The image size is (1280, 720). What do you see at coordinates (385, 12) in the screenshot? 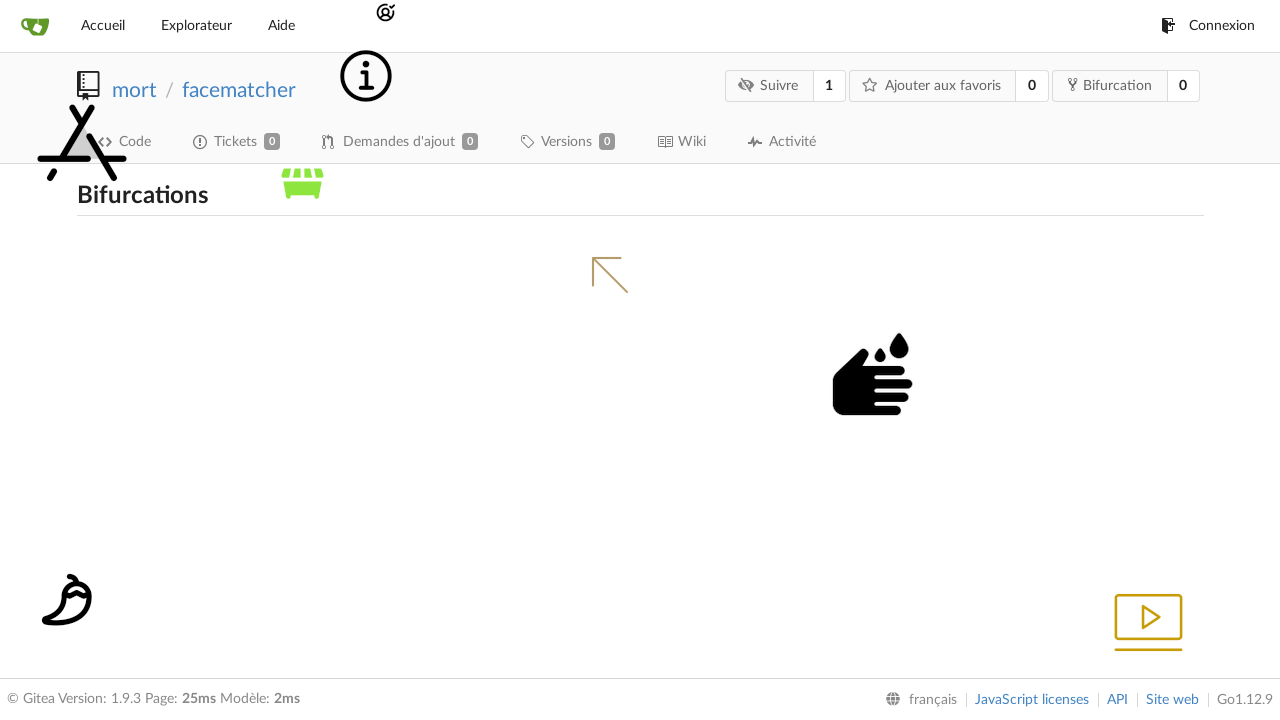
I see `verified user profile` at bounding box center [385, 12].